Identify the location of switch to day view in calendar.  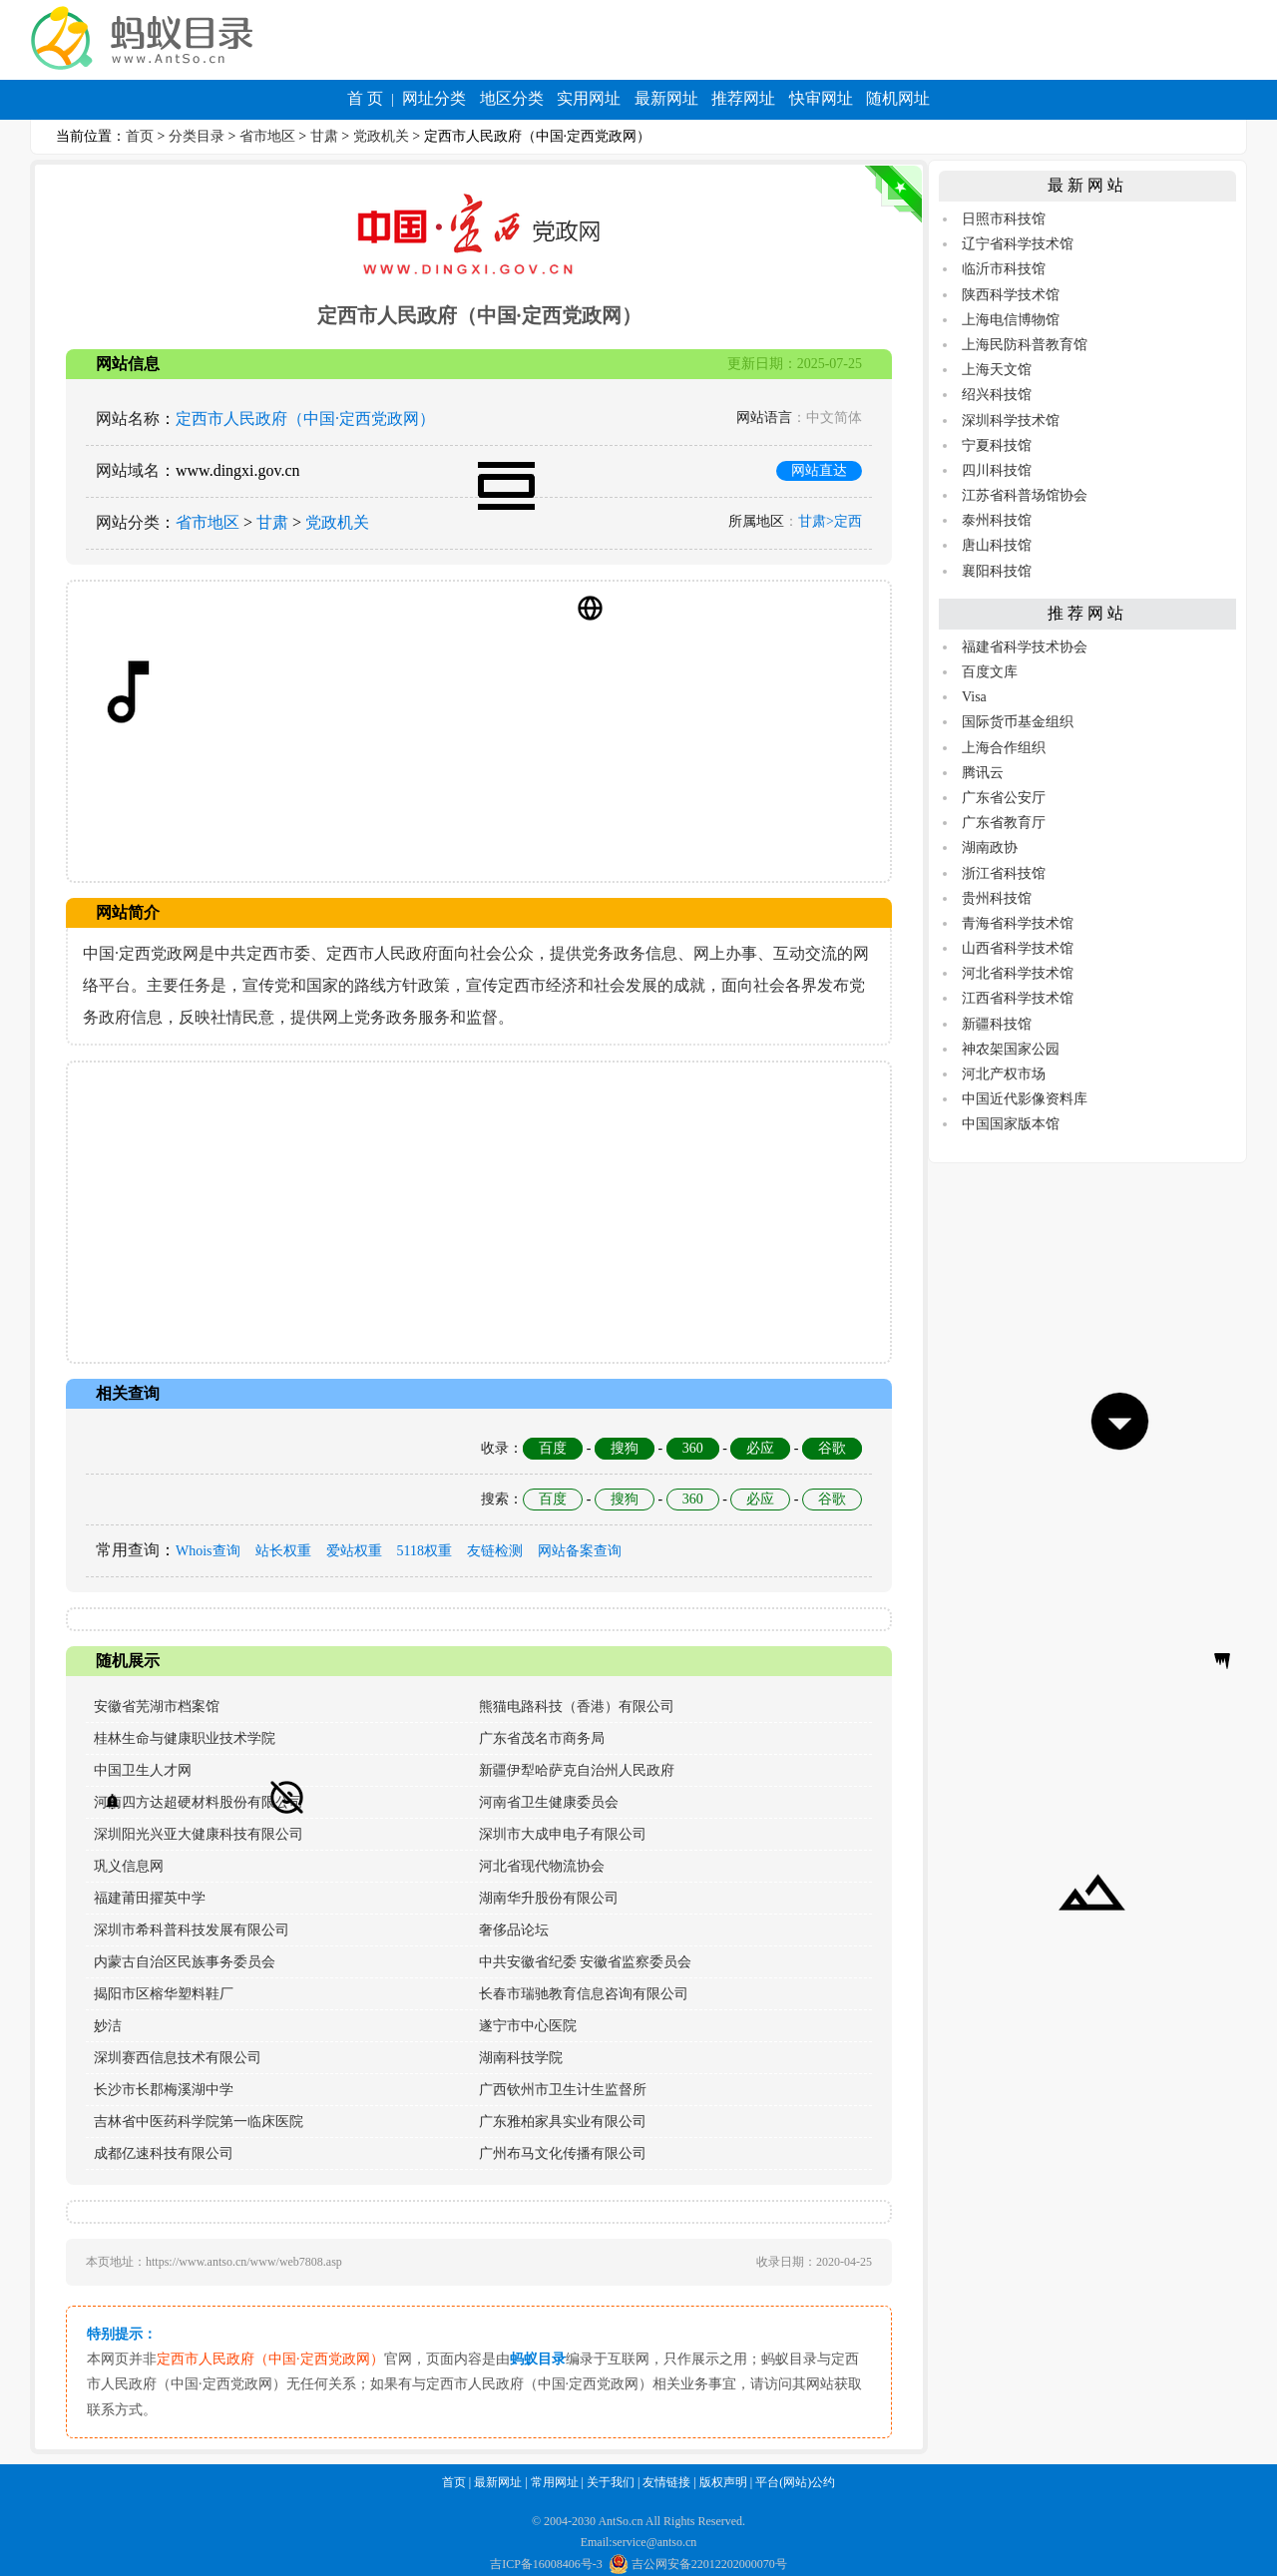
(508, 486).